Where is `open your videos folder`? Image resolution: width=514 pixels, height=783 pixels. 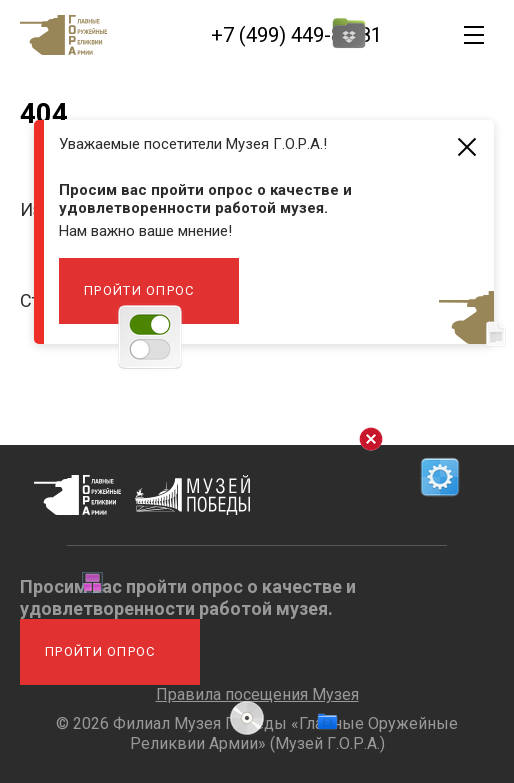 open your videos folder is located at coordinates (327, 721).